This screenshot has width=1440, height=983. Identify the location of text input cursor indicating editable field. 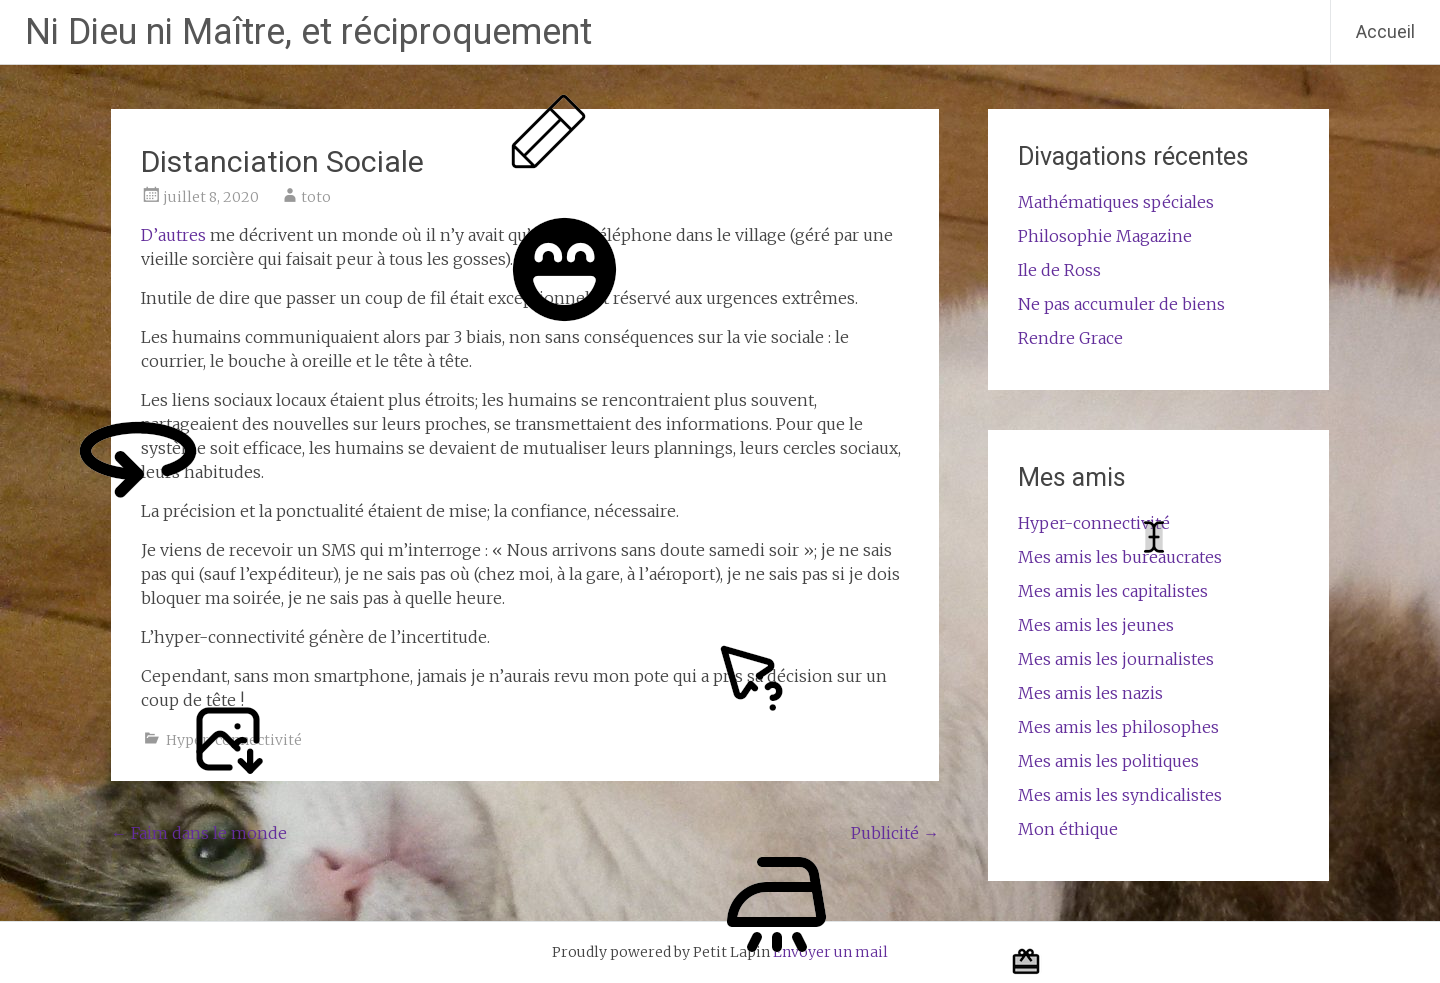
(1154, 537).